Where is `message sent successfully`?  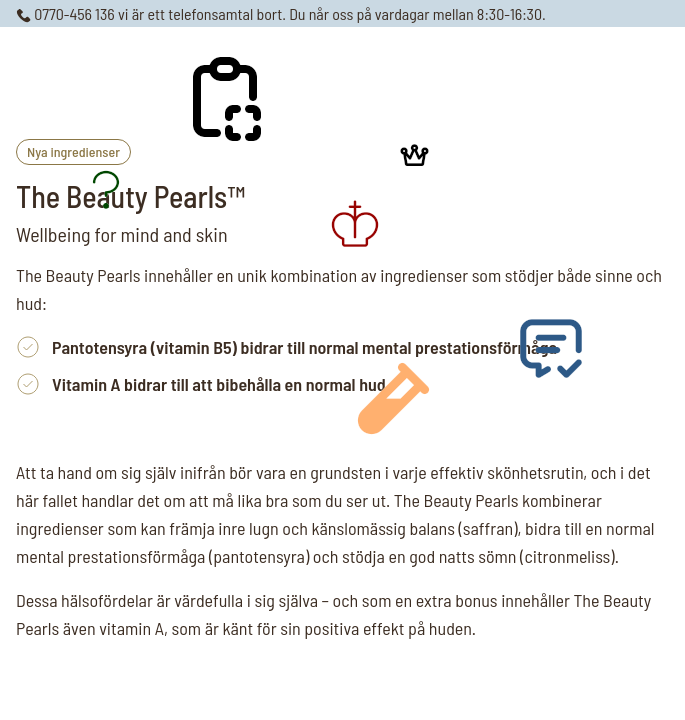 message sent successfully is located at coordinates (551, 347).